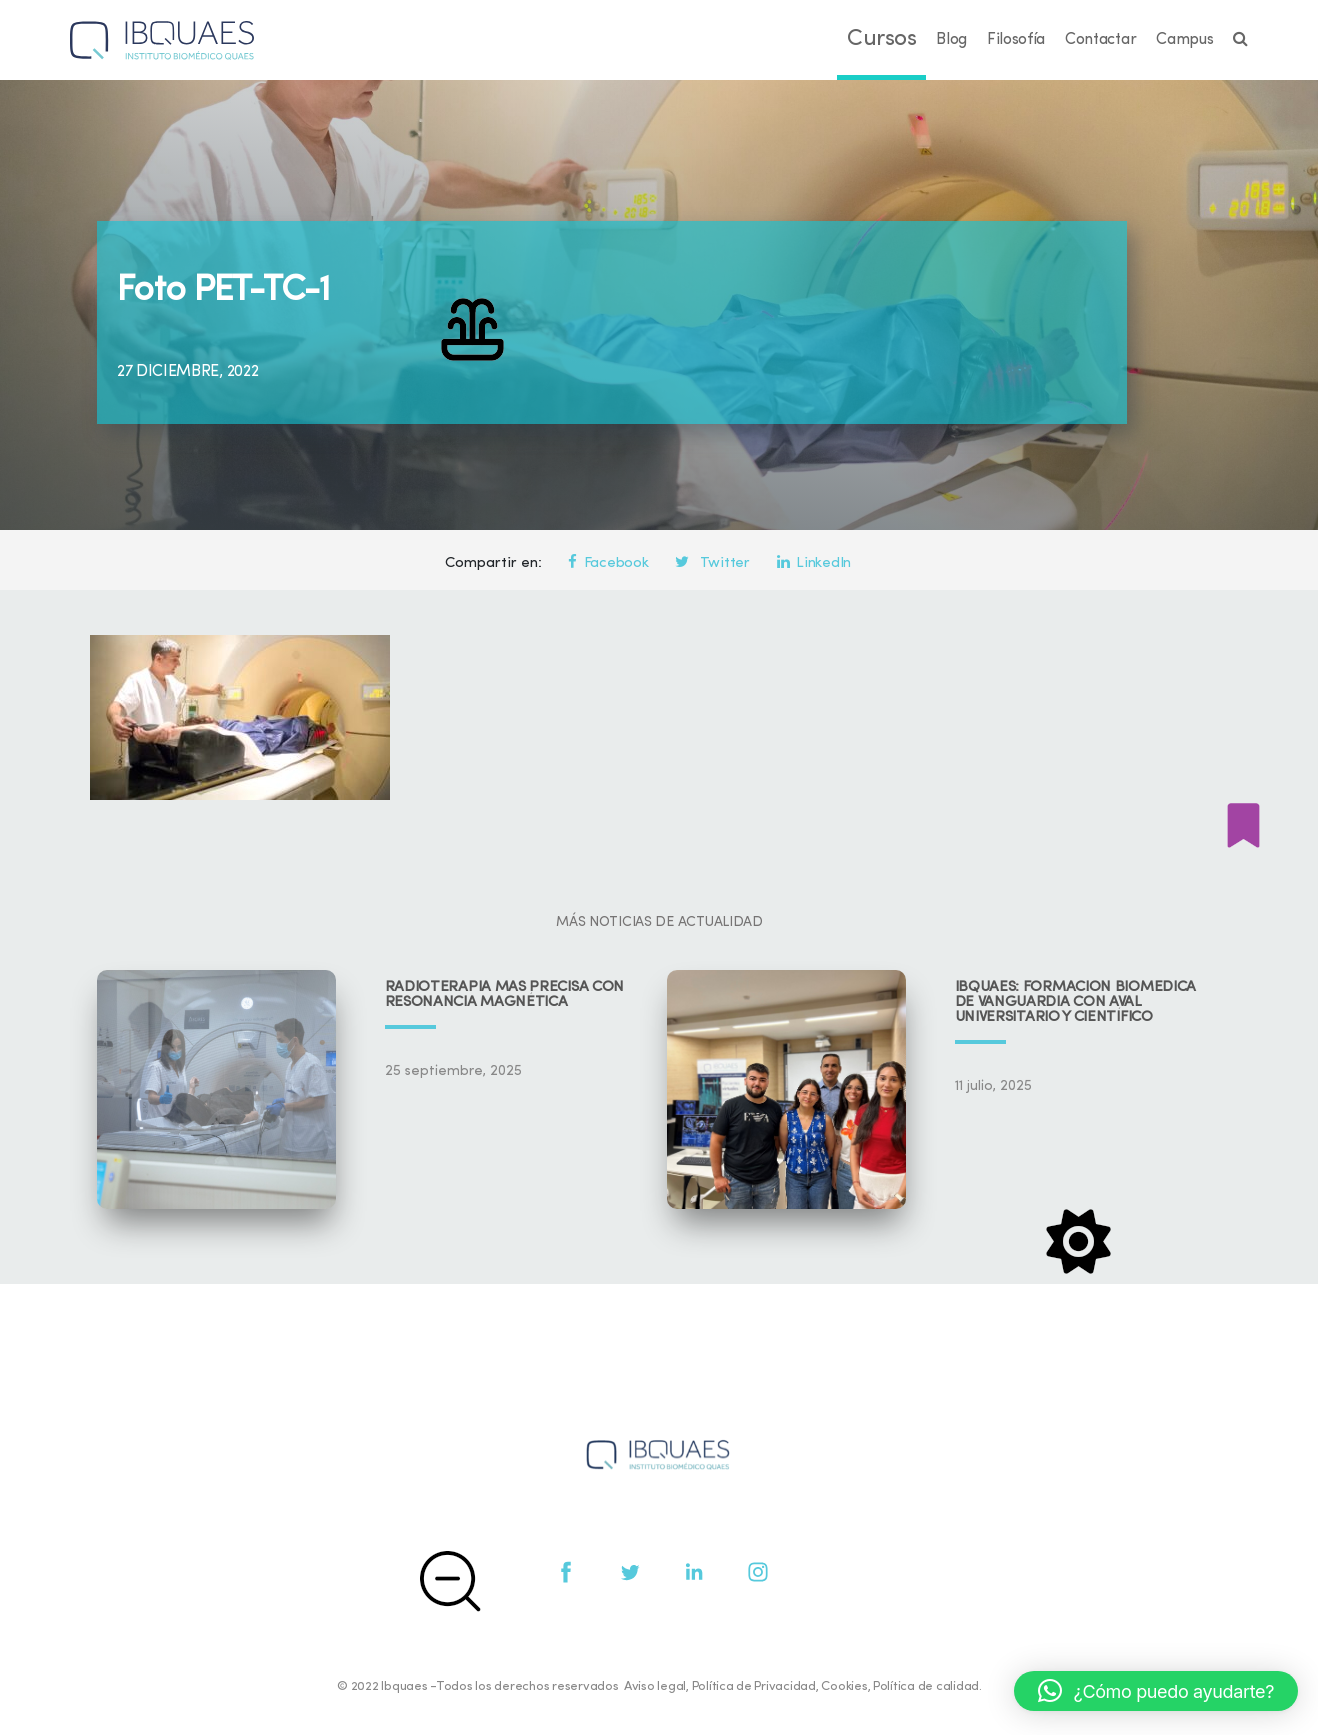  Describe the element at coordinates (1243, 824) in the screenshot. I see `save item to bookmarks` at that location.